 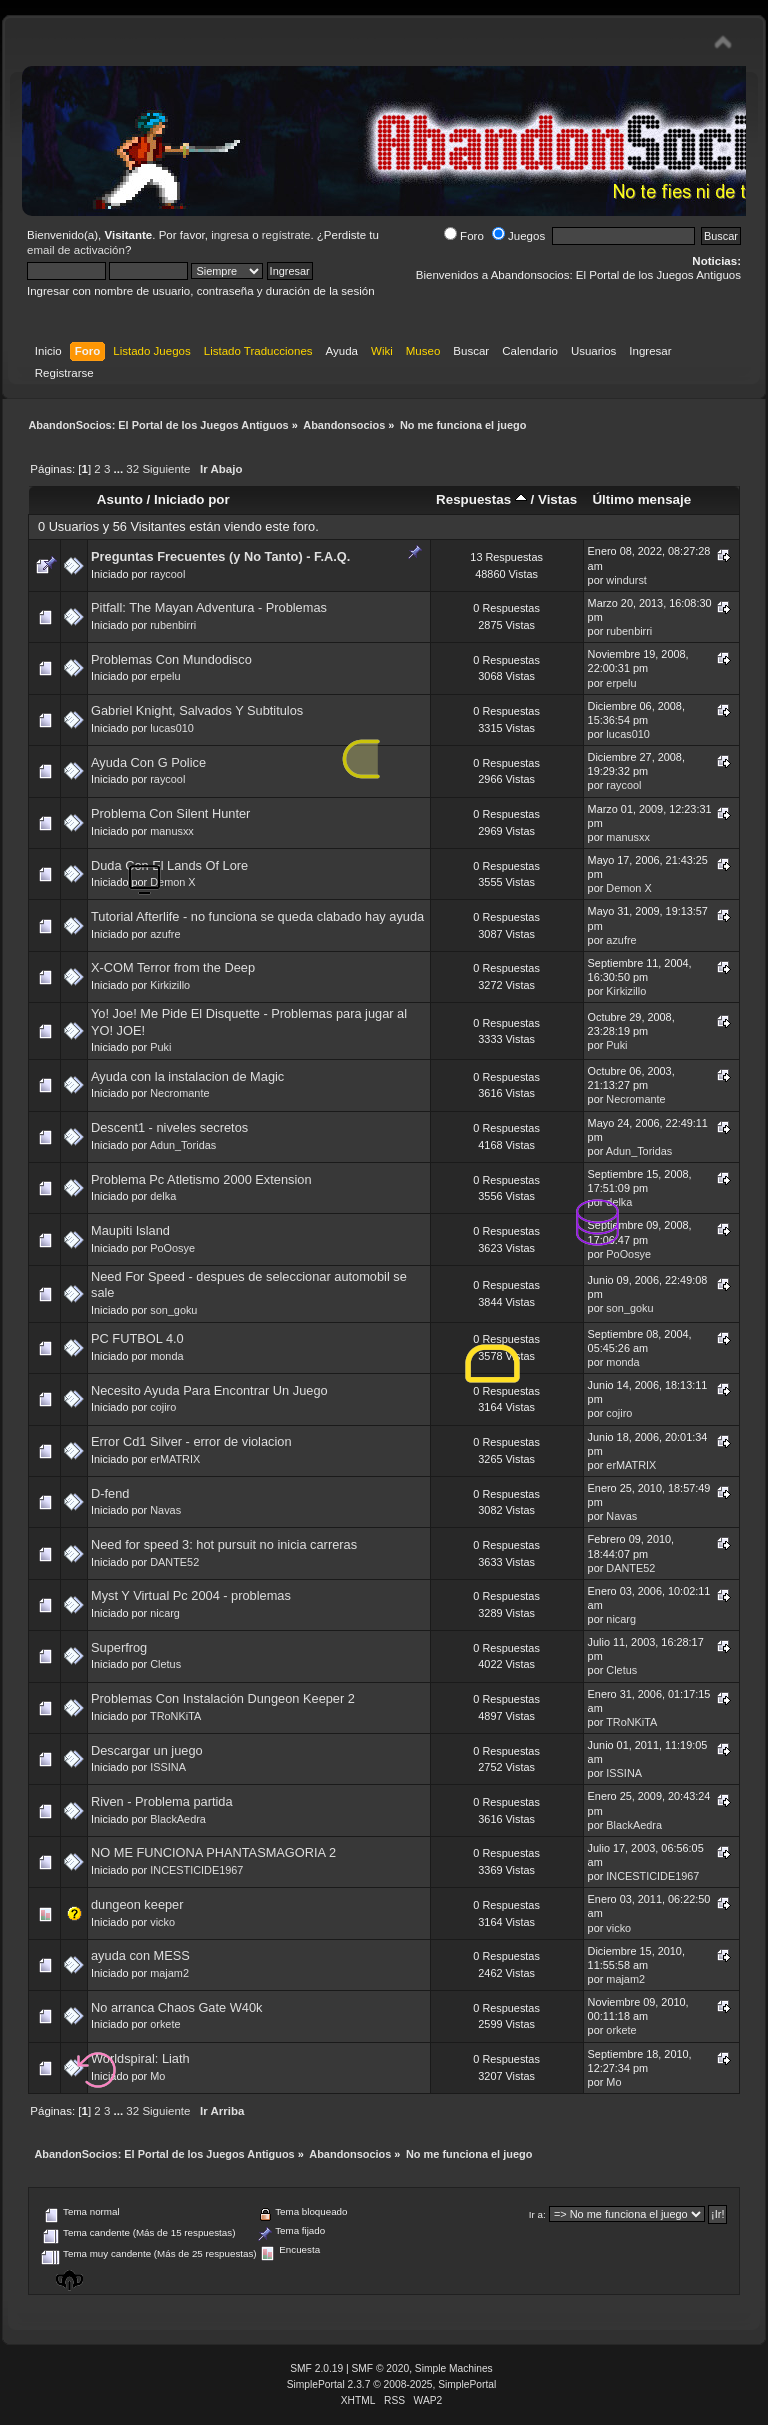 I want to click on indicates a proper subset relationship in mathematical notation, so click(x=362, y=759).